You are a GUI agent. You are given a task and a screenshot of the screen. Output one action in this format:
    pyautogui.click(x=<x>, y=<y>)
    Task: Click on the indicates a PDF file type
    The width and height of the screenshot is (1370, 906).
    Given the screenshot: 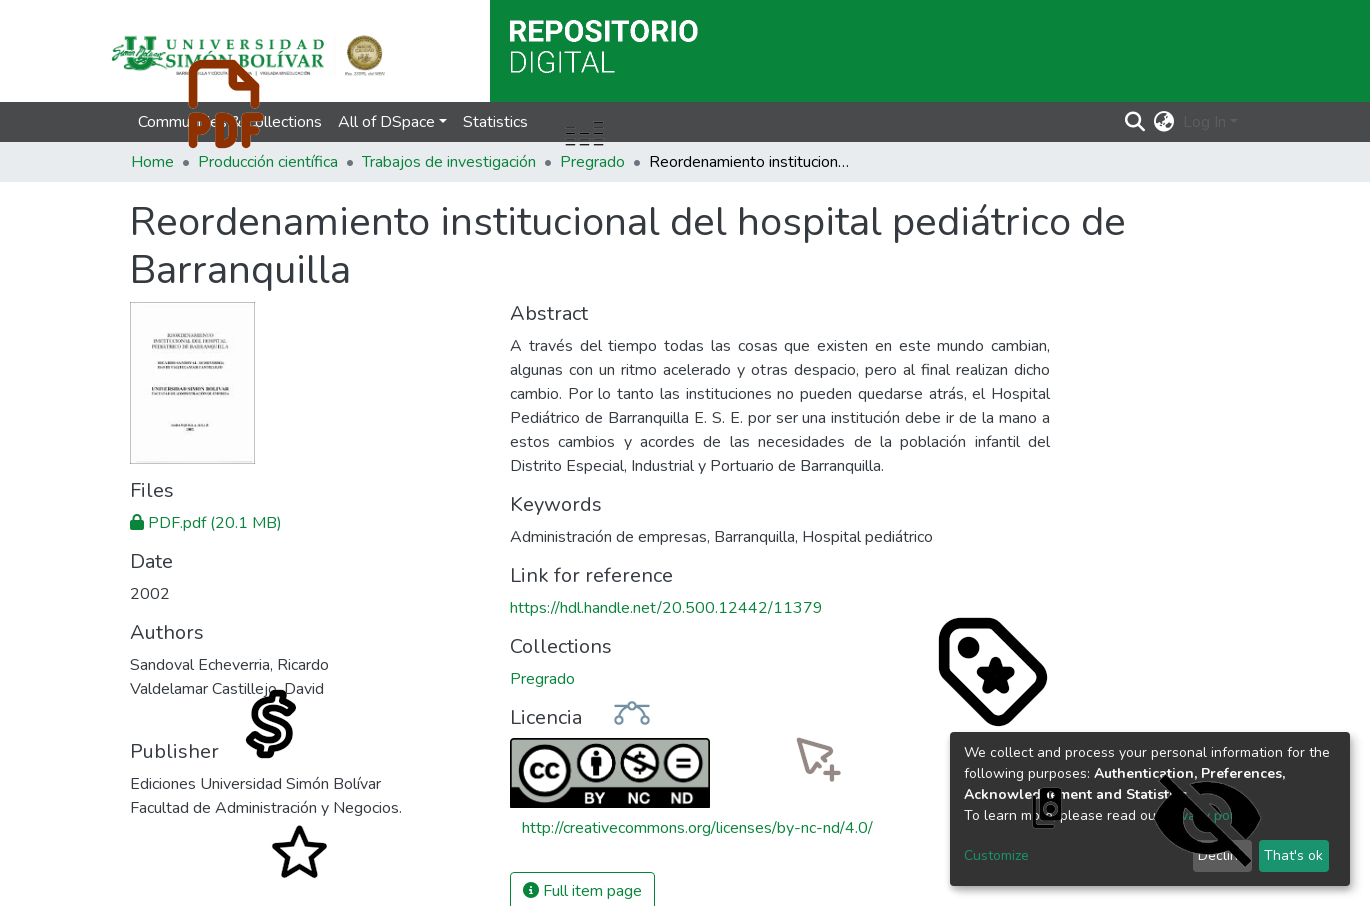 What is the action you would take?
    pyautogui.click(x=224, y=104)
    